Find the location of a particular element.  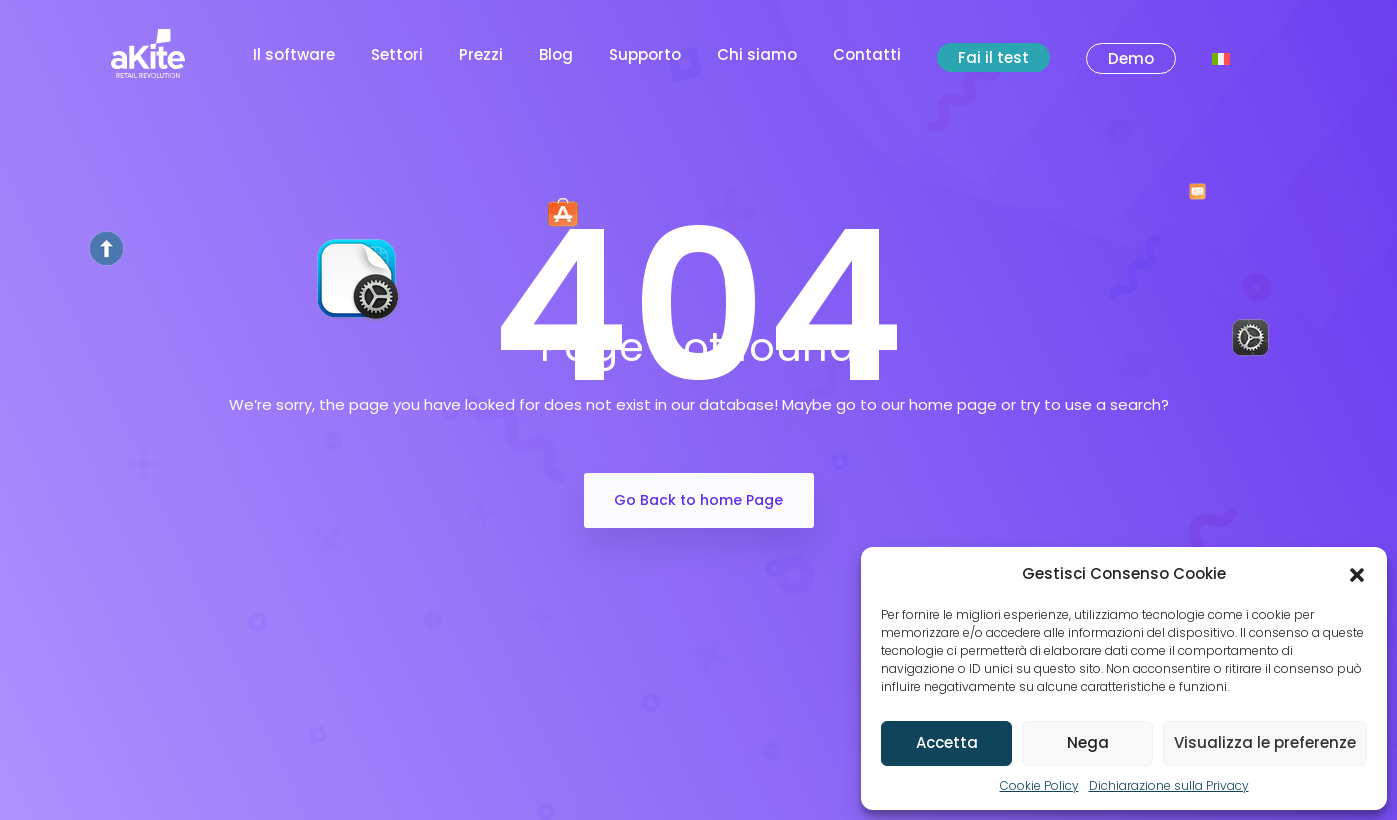

configure file type associations and default apps is located at coordinates (356, 278).